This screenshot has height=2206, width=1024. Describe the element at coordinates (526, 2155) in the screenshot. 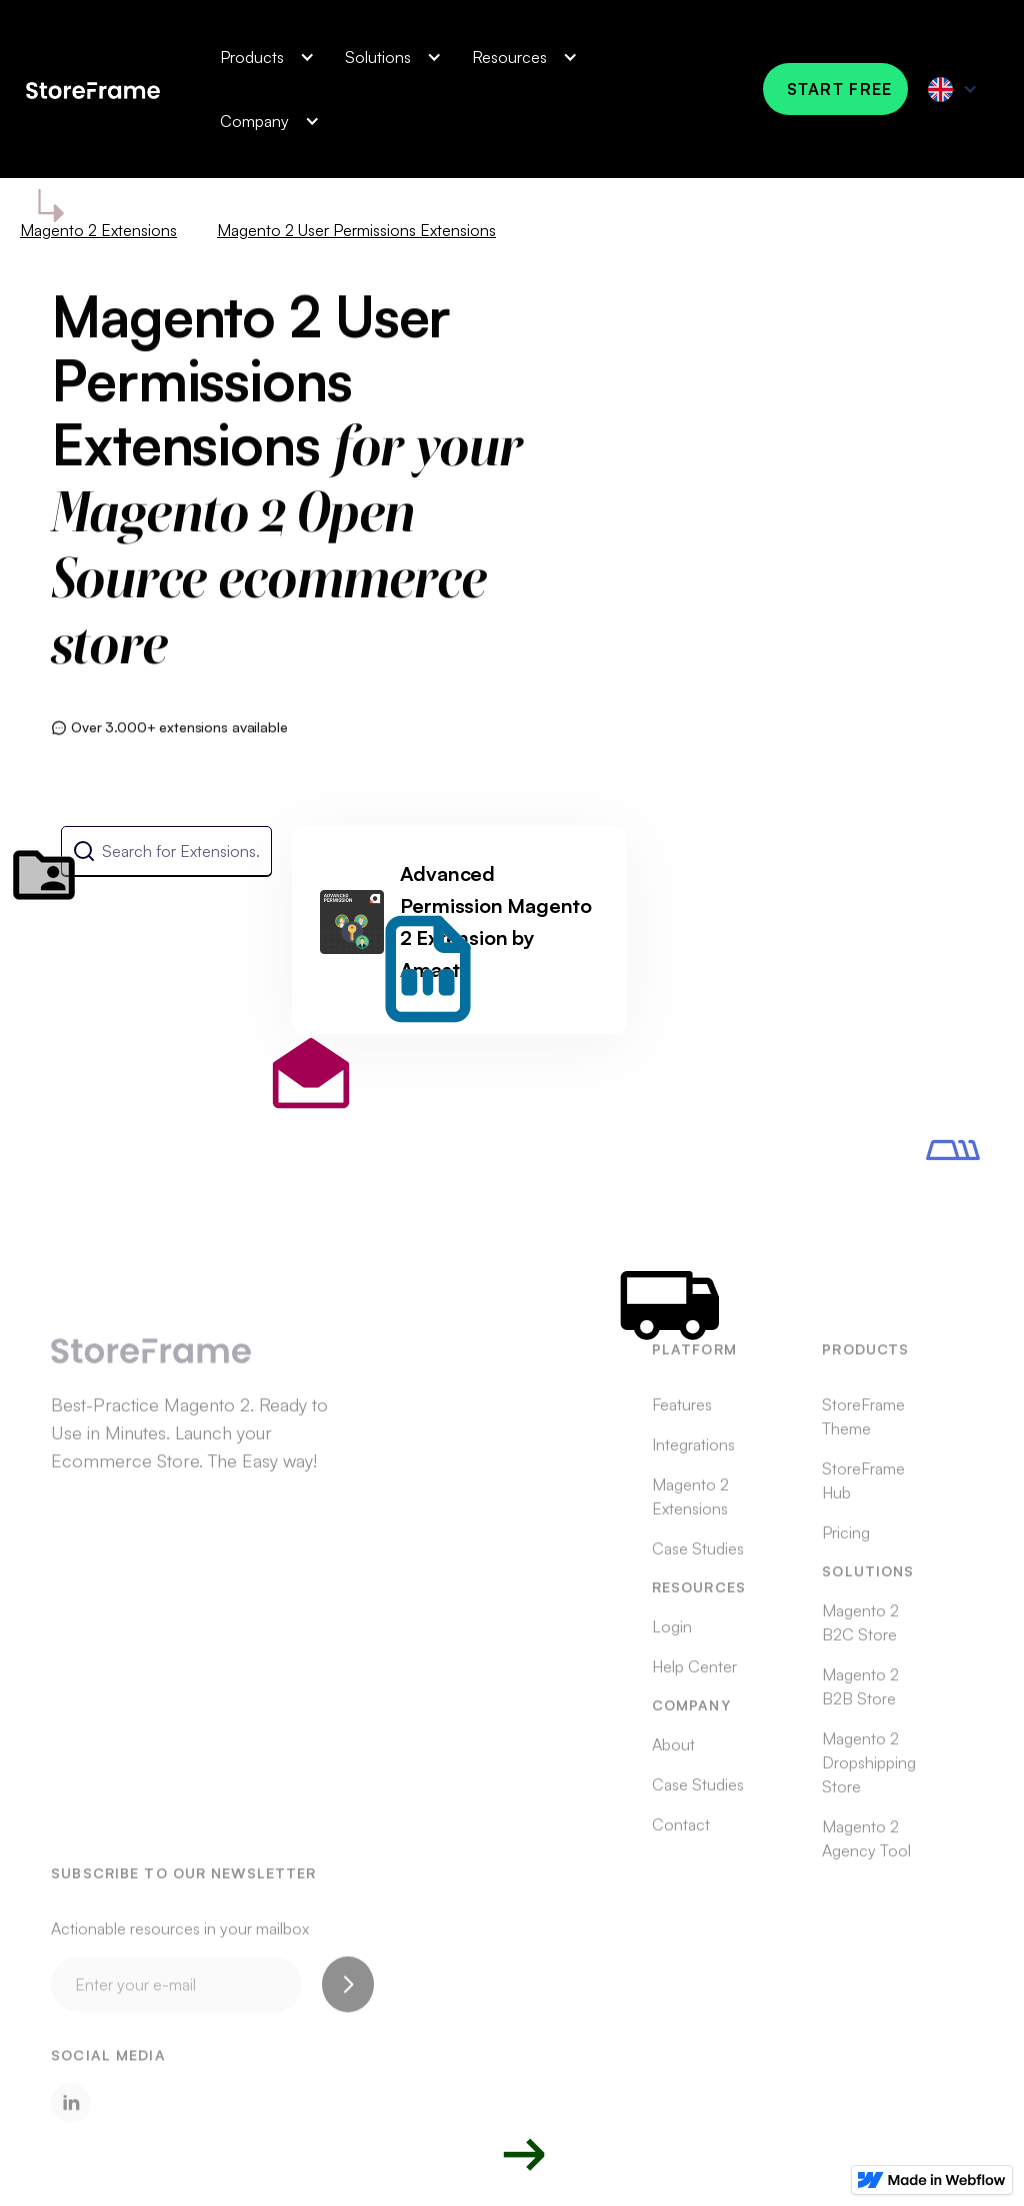

I see `navigate to the next item` at that location.